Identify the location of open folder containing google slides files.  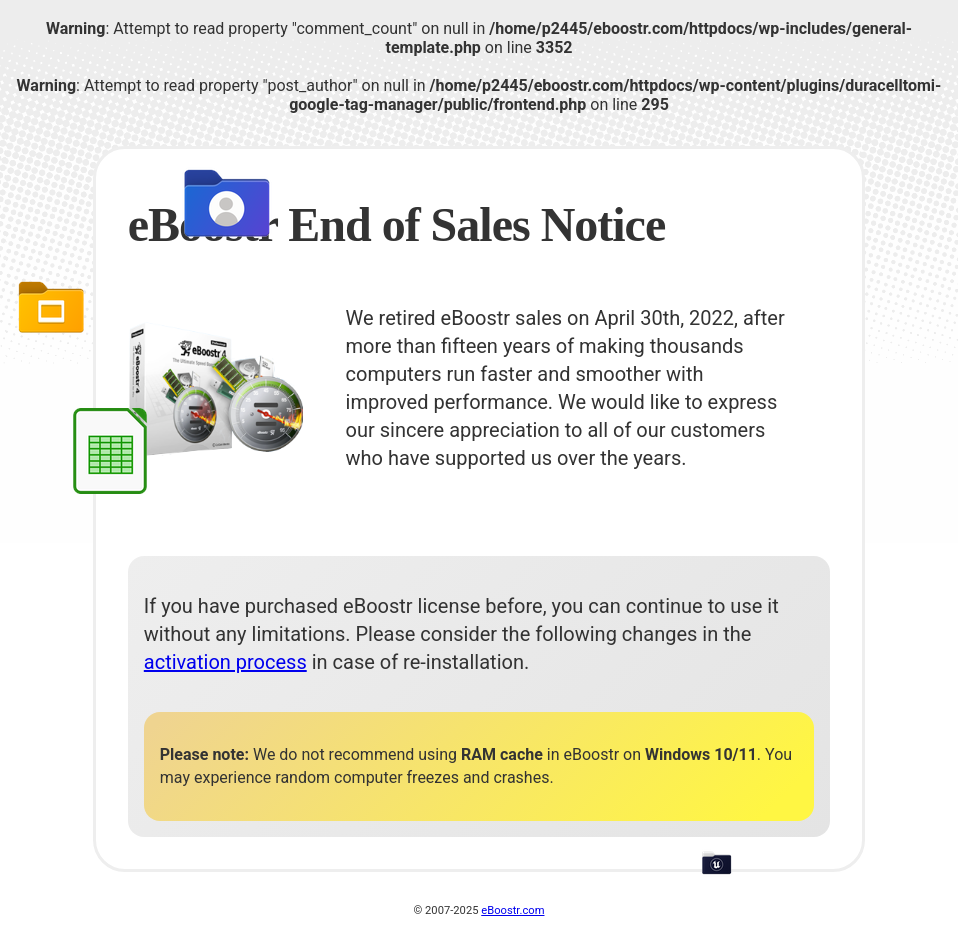
(51, 309).